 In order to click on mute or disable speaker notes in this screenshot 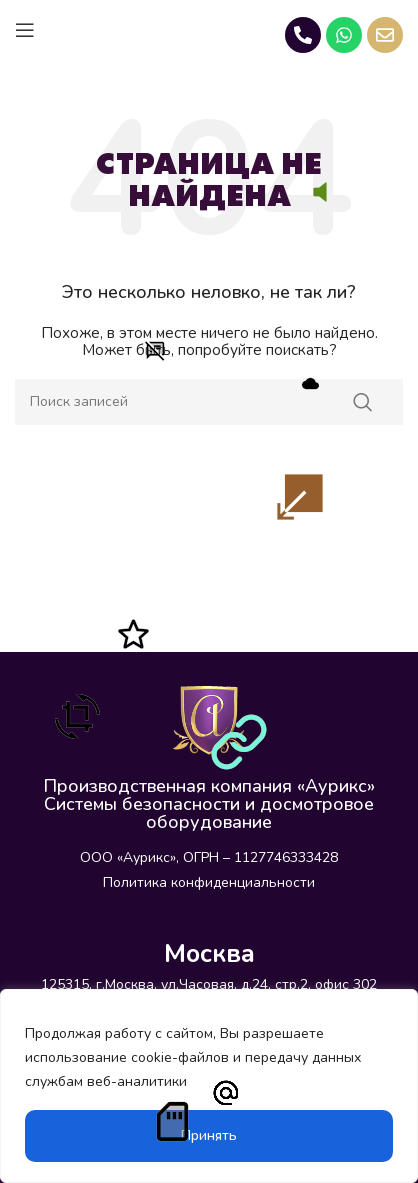, I will do `click(155, 350)`.